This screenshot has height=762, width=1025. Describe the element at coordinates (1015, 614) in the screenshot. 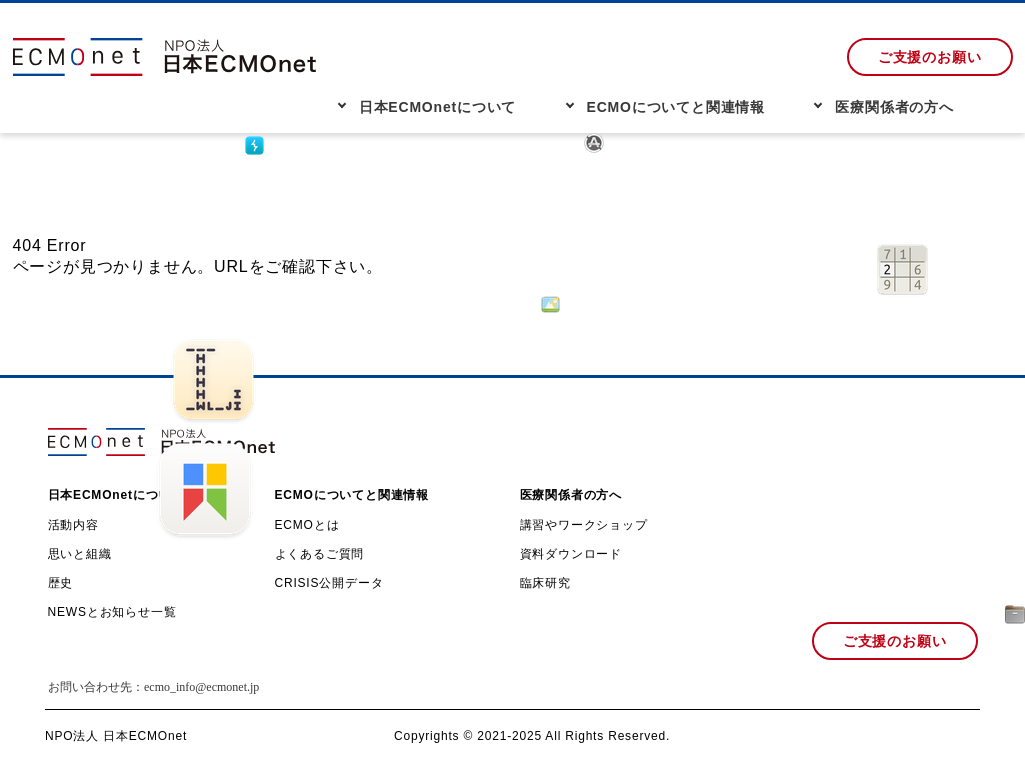

I see `open the file manager` at that location.